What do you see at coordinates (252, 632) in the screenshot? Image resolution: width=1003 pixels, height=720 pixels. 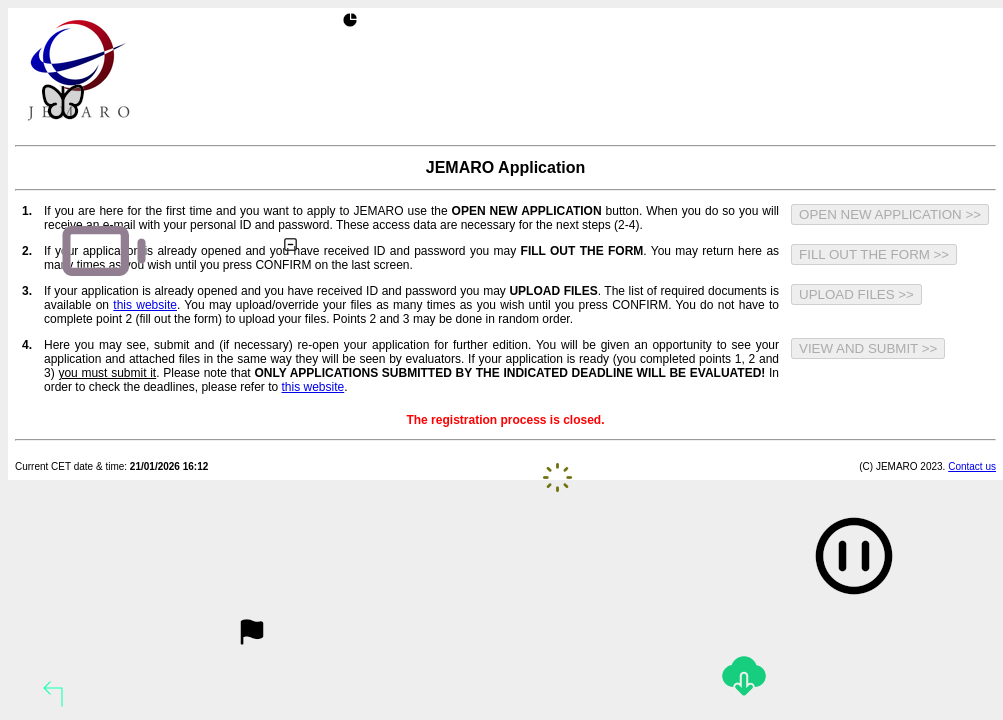 I see `flag or bookmark this item` at bounding box center [252, 632].